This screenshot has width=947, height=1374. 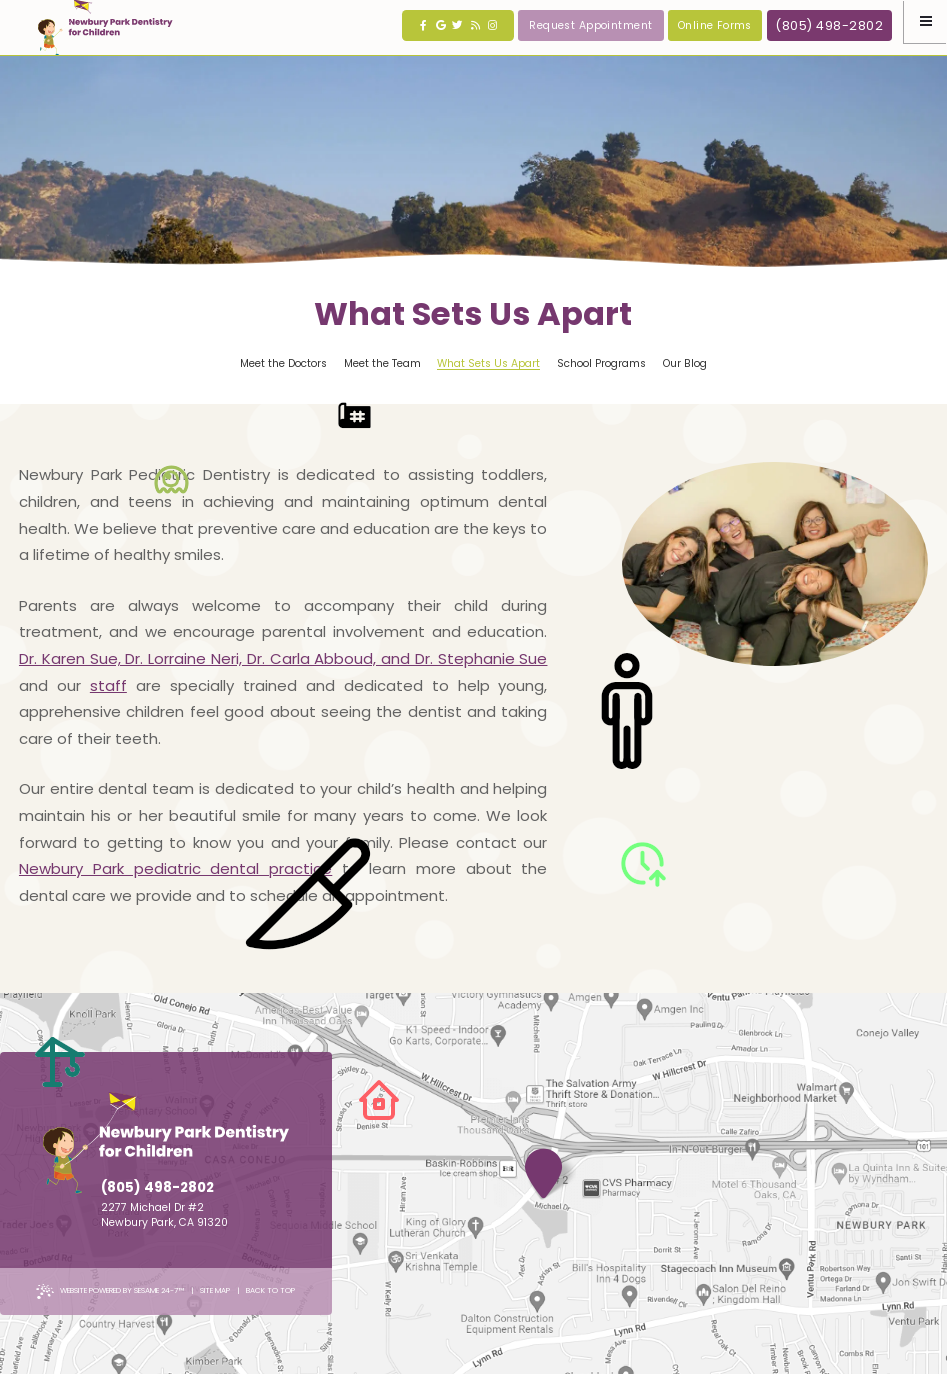 I want to click on livewire framework branding, so click(x=171, y=479).